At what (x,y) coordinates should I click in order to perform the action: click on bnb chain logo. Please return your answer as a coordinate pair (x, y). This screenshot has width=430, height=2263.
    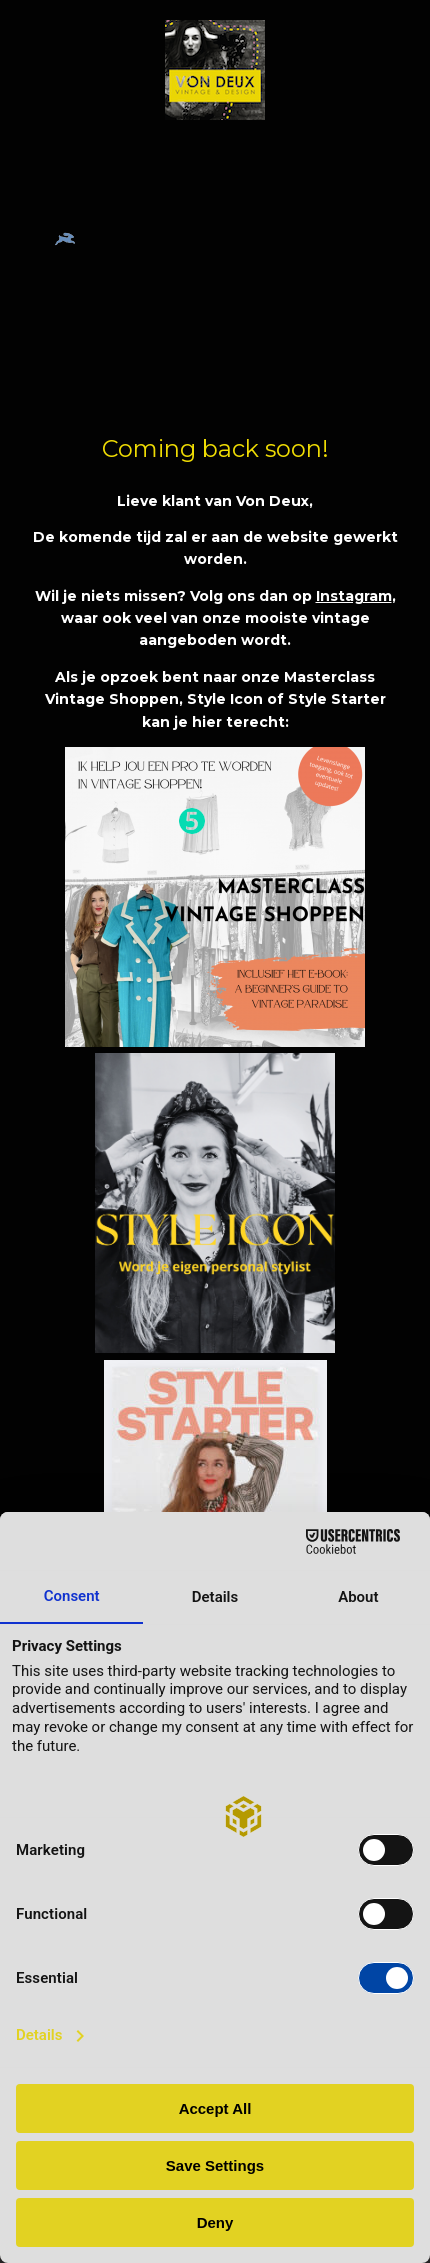
    Looking at the image, I should click on (243, 1816).